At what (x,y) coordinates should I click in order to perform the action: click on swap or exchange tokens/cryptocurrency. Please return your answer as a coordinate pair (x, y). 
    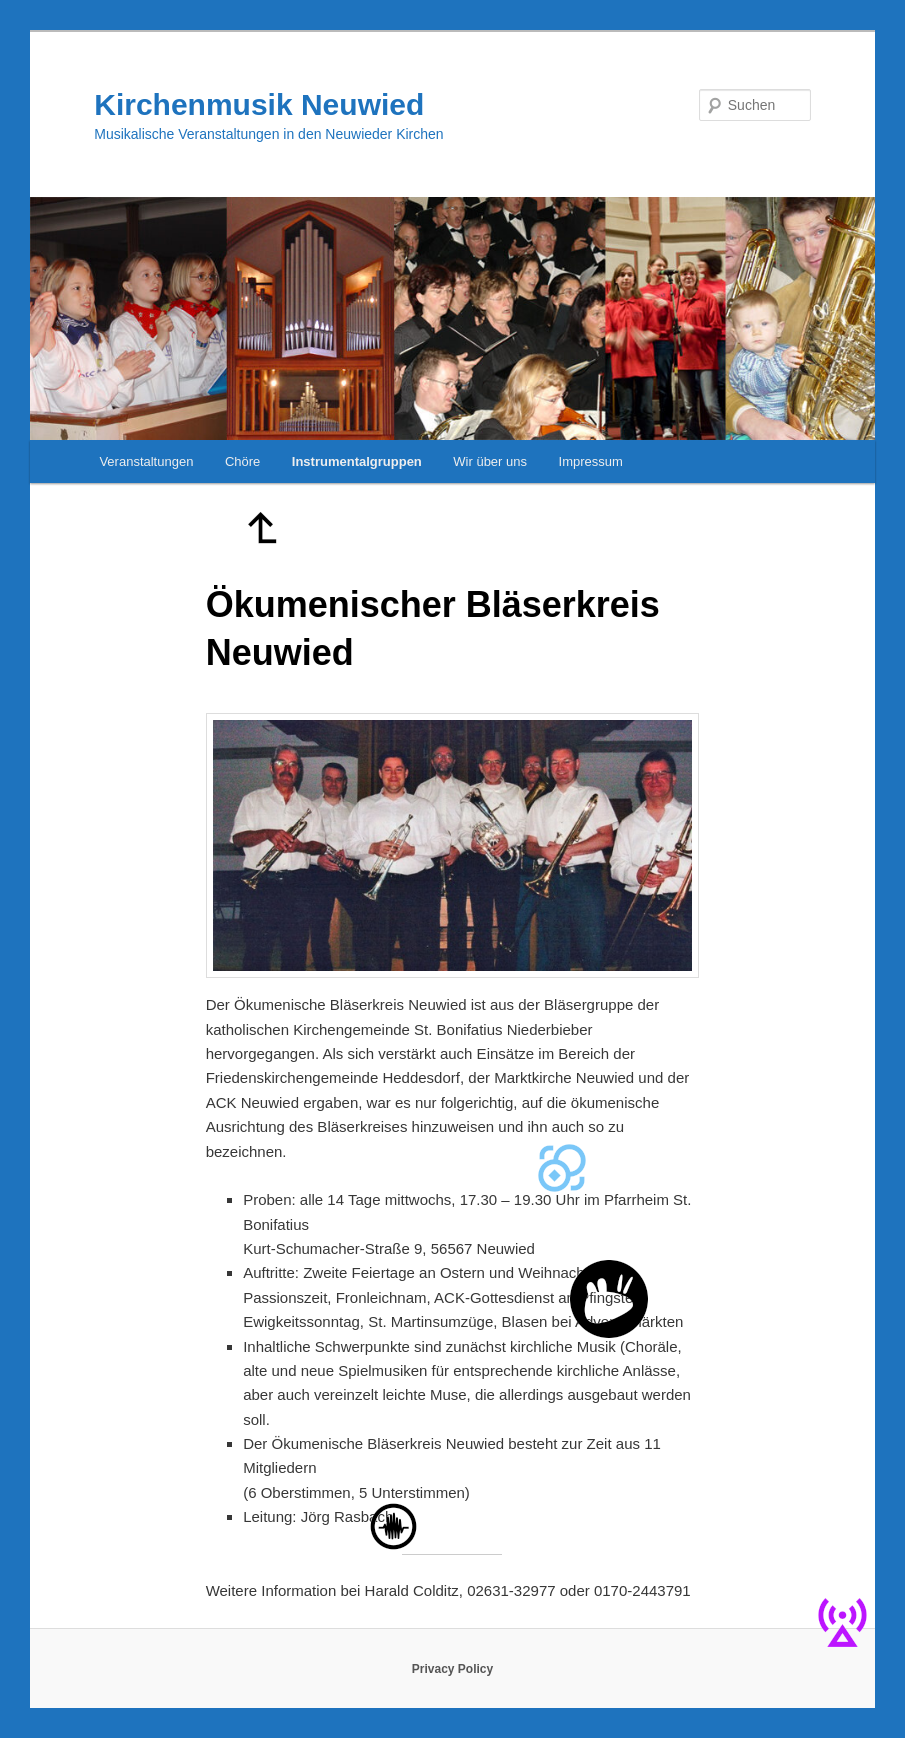
    Looking at the image, I should click on (562, 1168).